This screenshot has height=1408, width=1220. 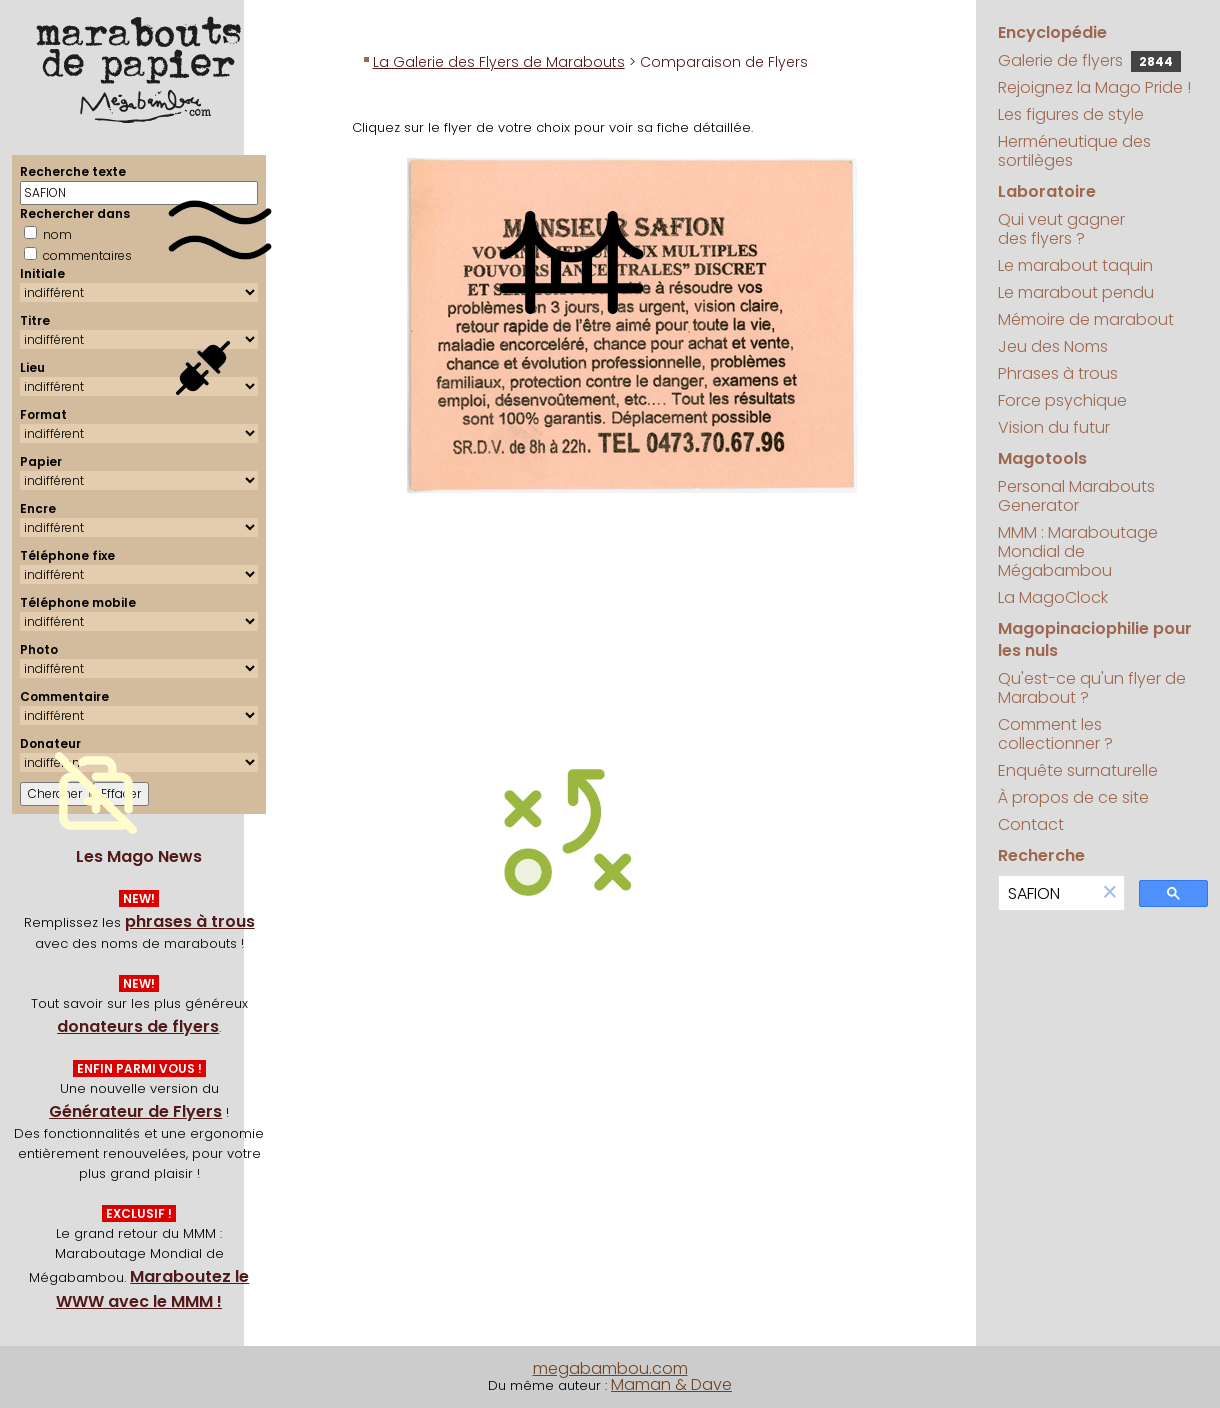 What do you see at coordinates (203, 368) in the screenshot?
I see `connect or establish a connection` at bounding box center [203, 368].